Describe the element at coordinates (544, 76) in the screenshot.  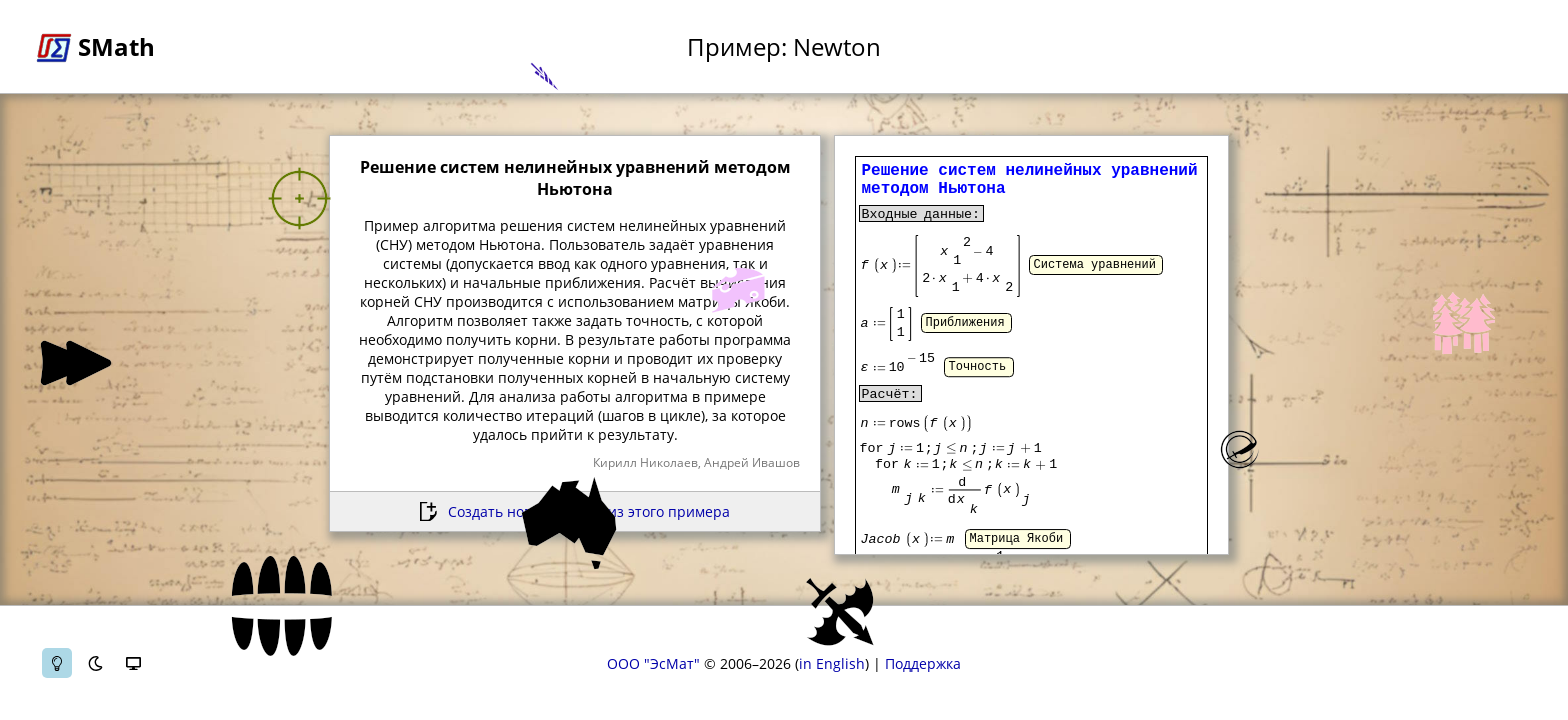
I see `indicates a coiled nail or screw fastener item` at that location.